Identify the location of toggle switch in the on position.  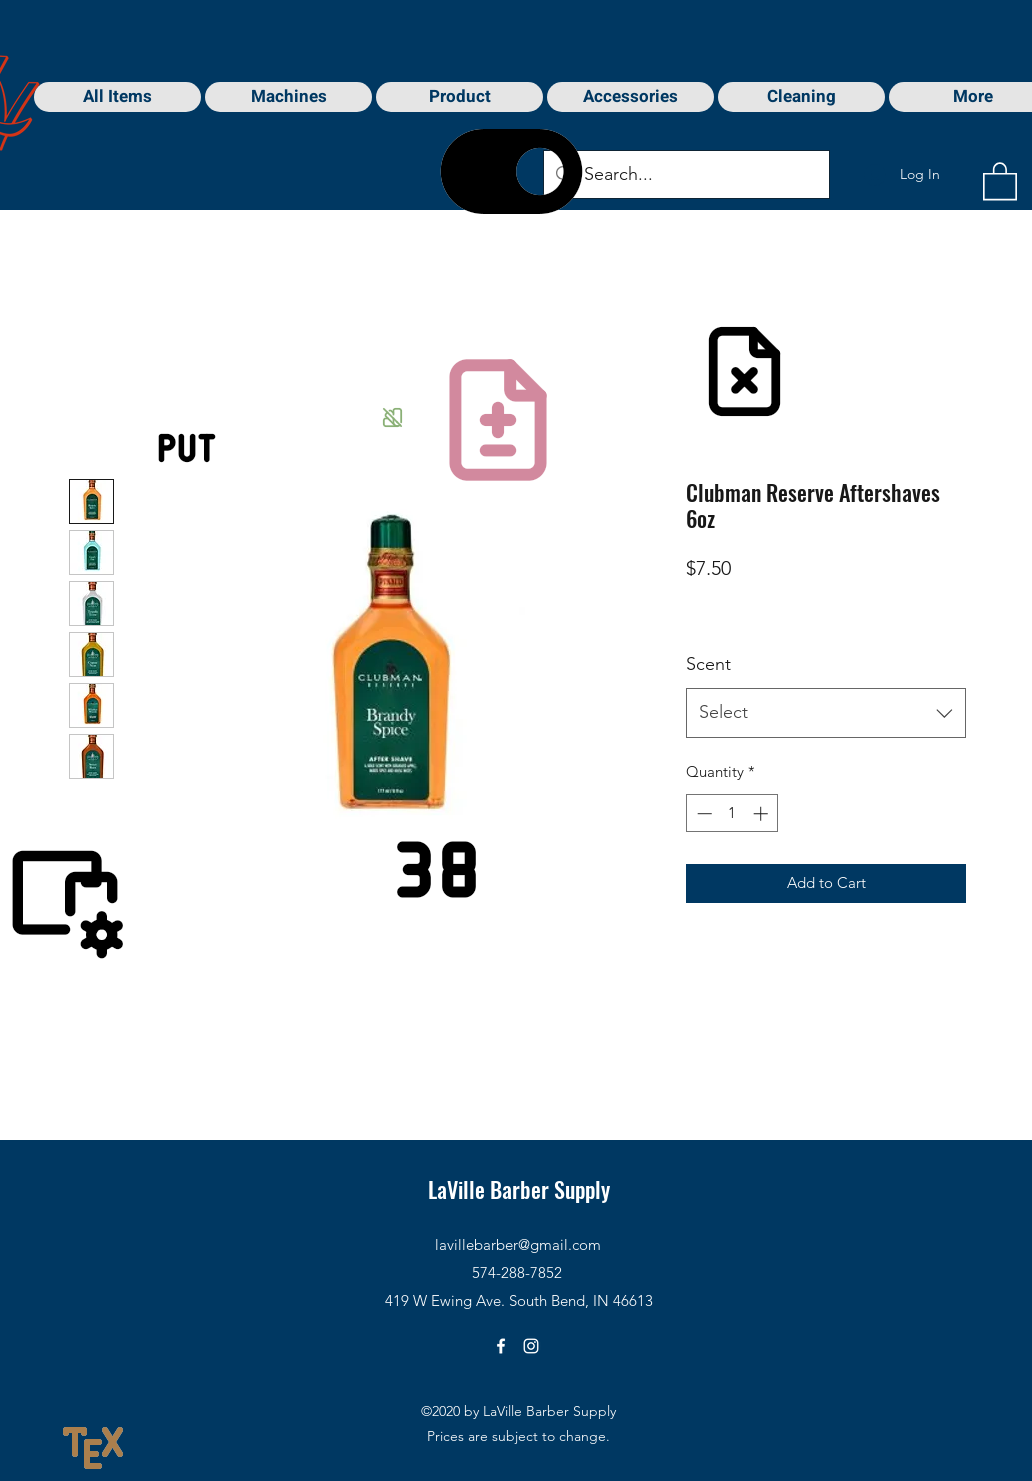
(511, 171).